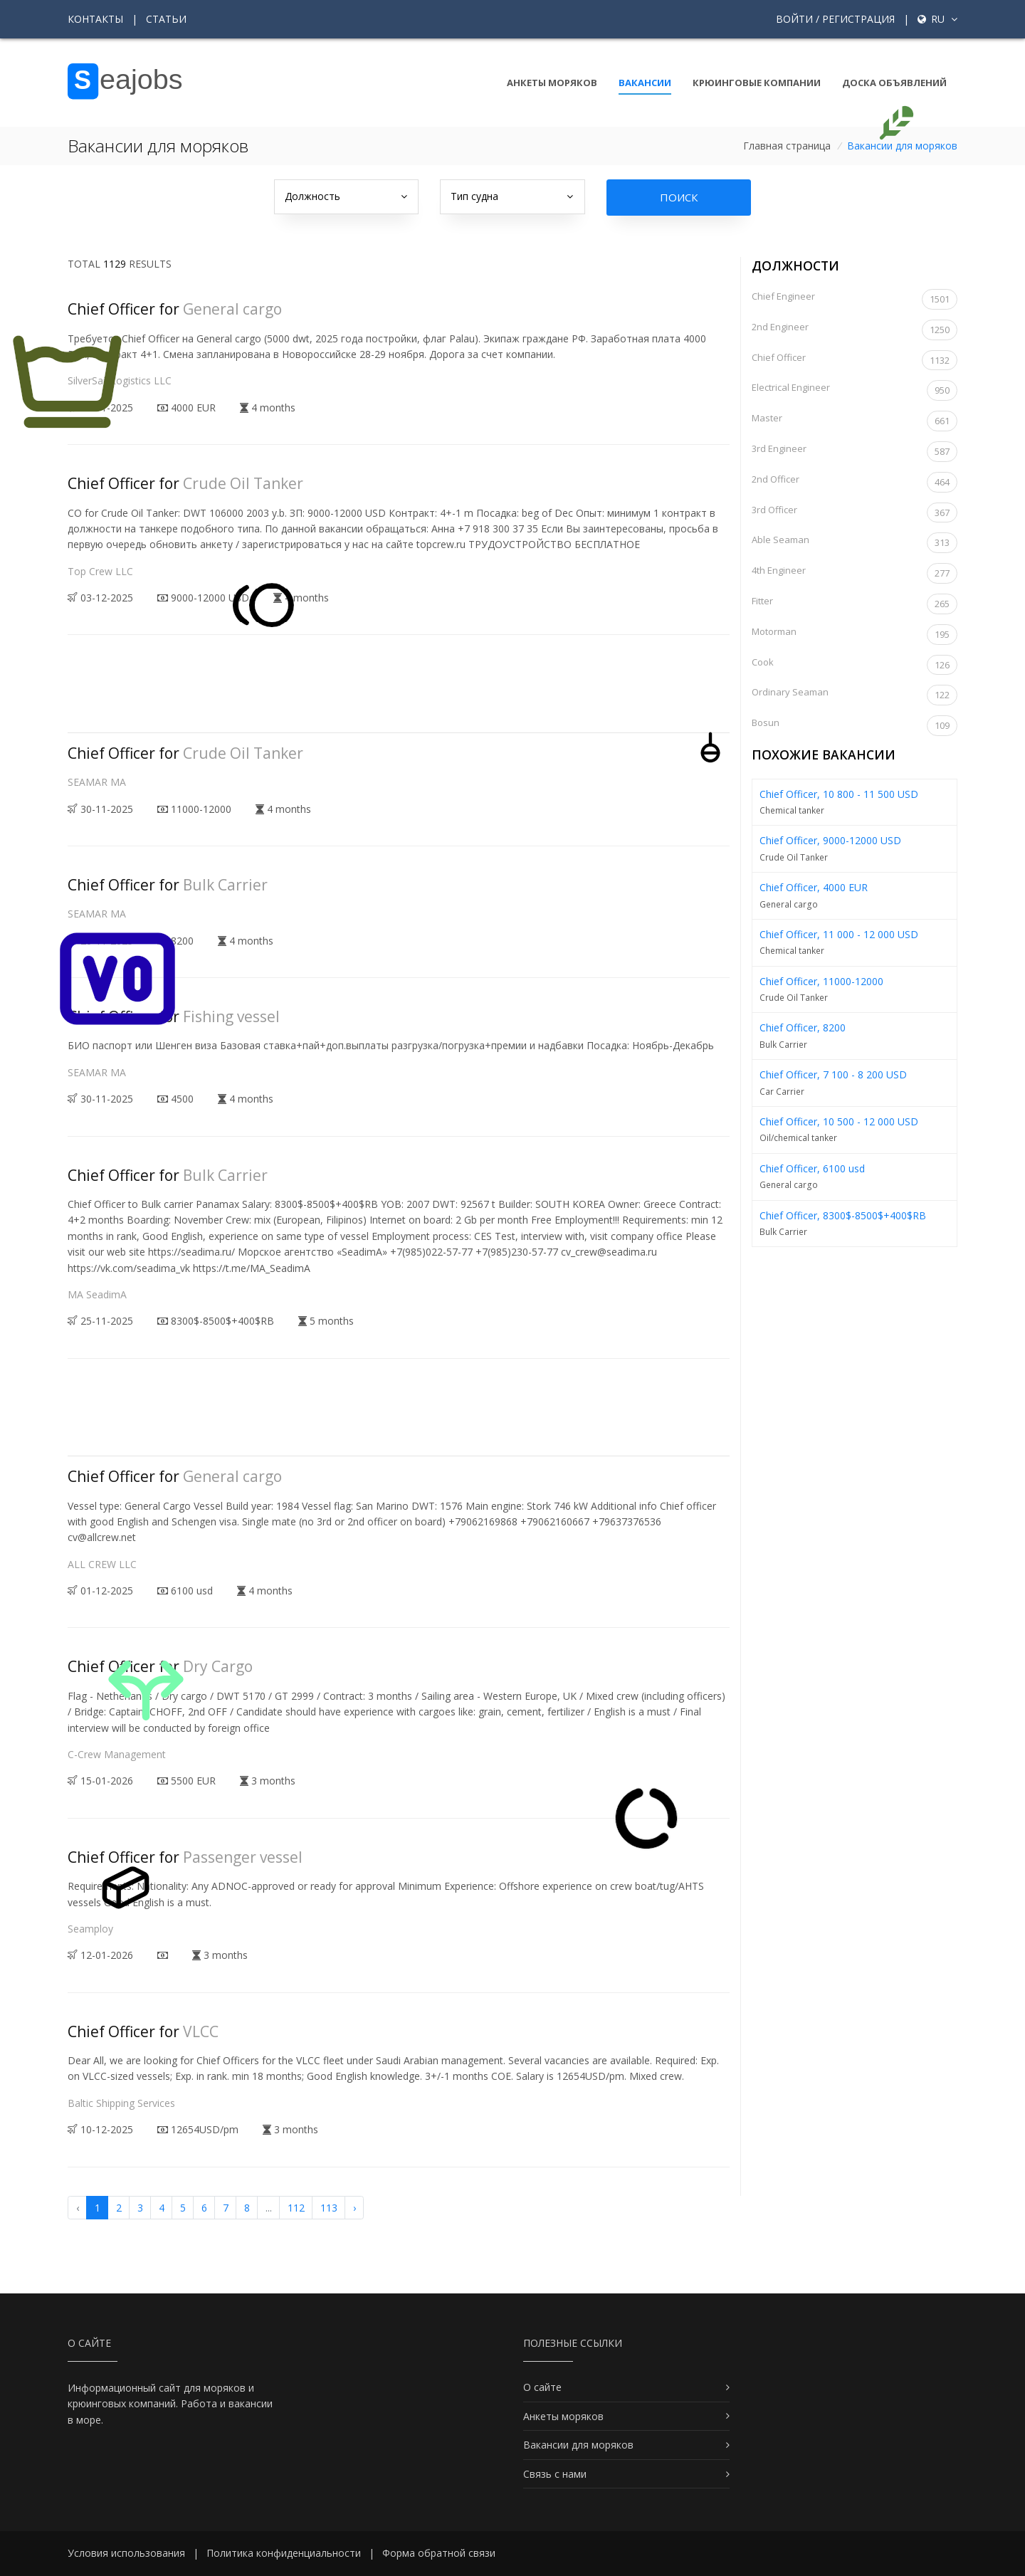 The image size is (1025, 2576). I want to click on select genderless or non-binary gender option, so click(710, 748).